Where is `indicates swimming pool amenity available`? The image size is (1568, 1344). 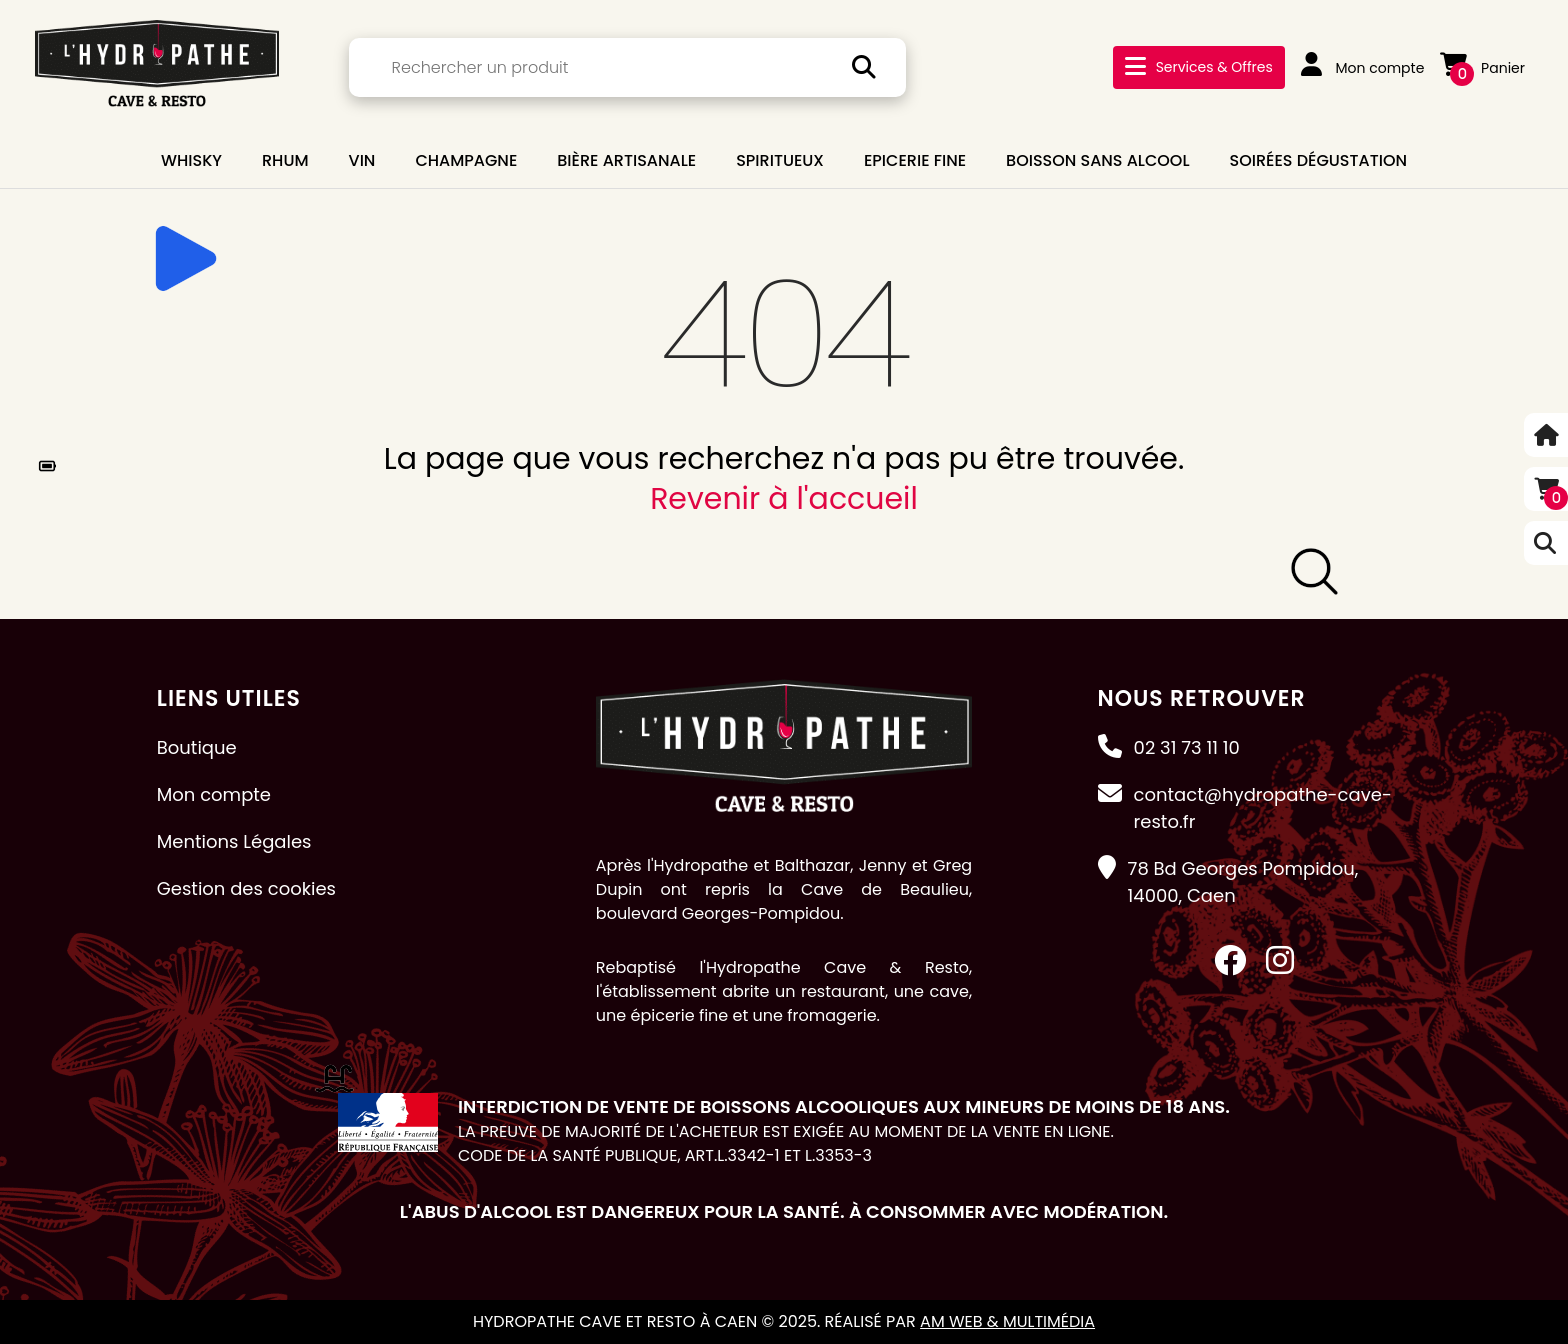 indicates swimming pool amenity available is located at coordinates (334, 1078).